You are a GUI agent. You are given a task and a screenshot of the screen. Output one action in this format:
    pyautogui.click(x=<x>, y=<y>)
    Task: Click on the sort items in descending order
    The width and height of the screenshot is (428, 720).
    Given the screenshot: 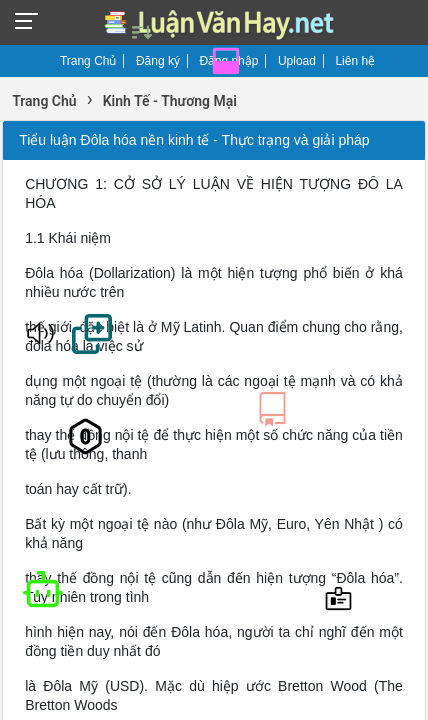 What is the action you would take?
    pyautogui.click(x=142, y=32)
    